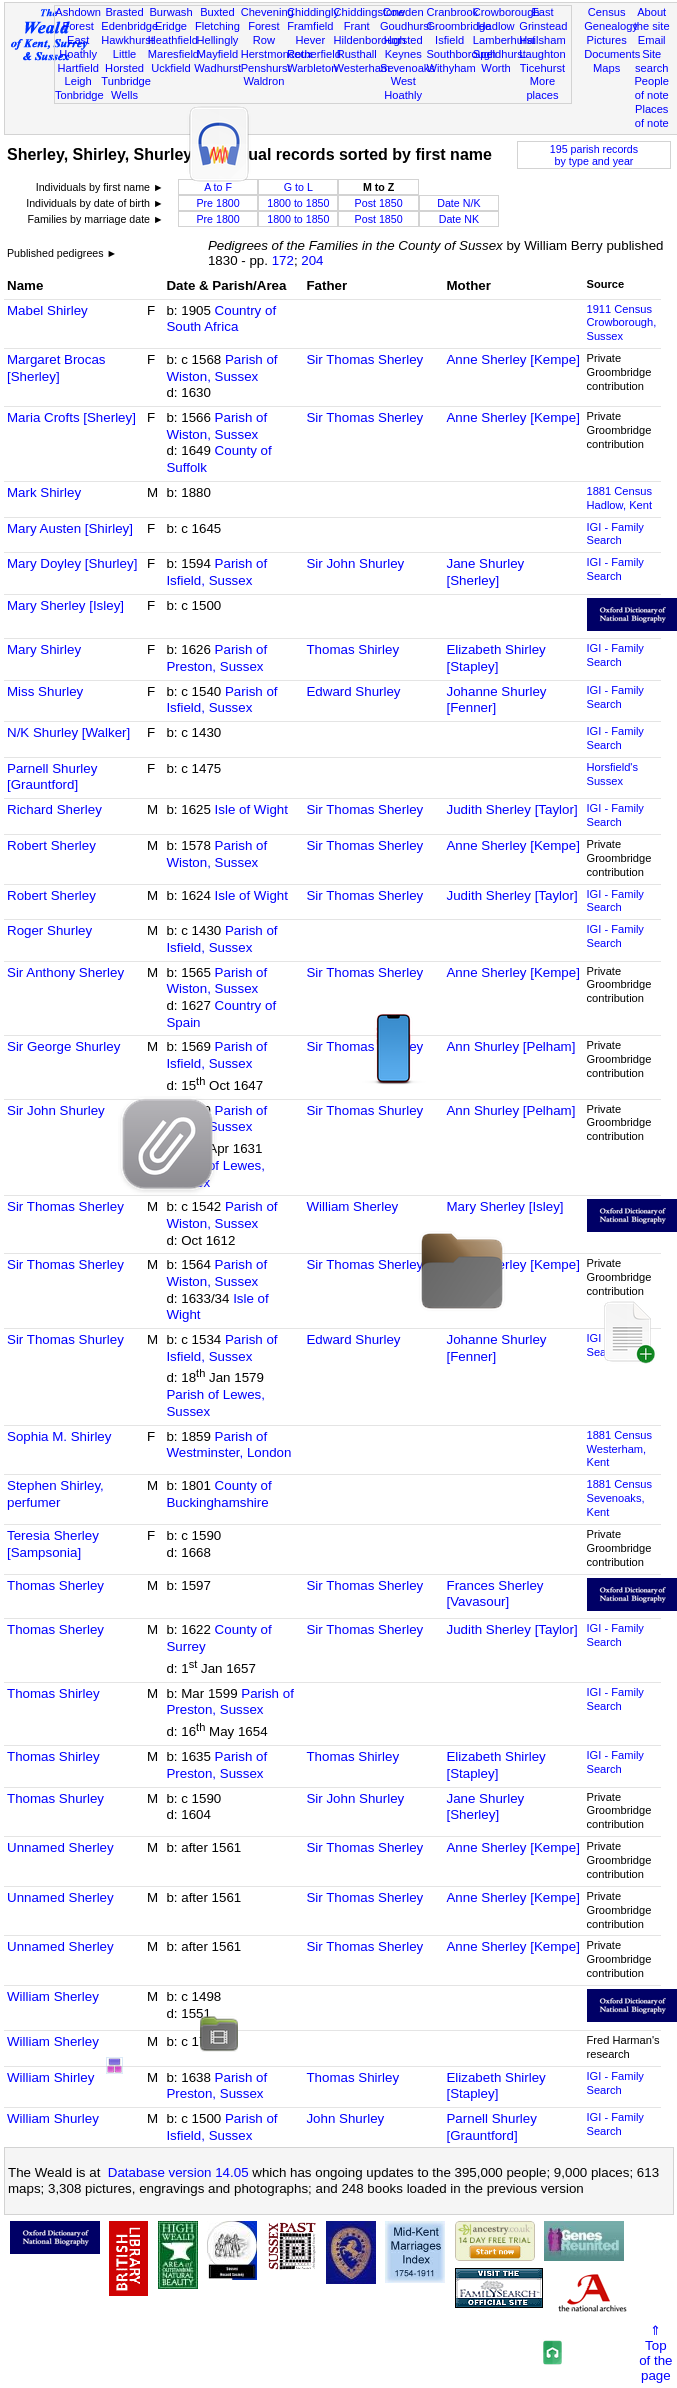  Describe the element at coordinates (167, 1145) in the screenshot. I see `open office or productivity applications` at that location.